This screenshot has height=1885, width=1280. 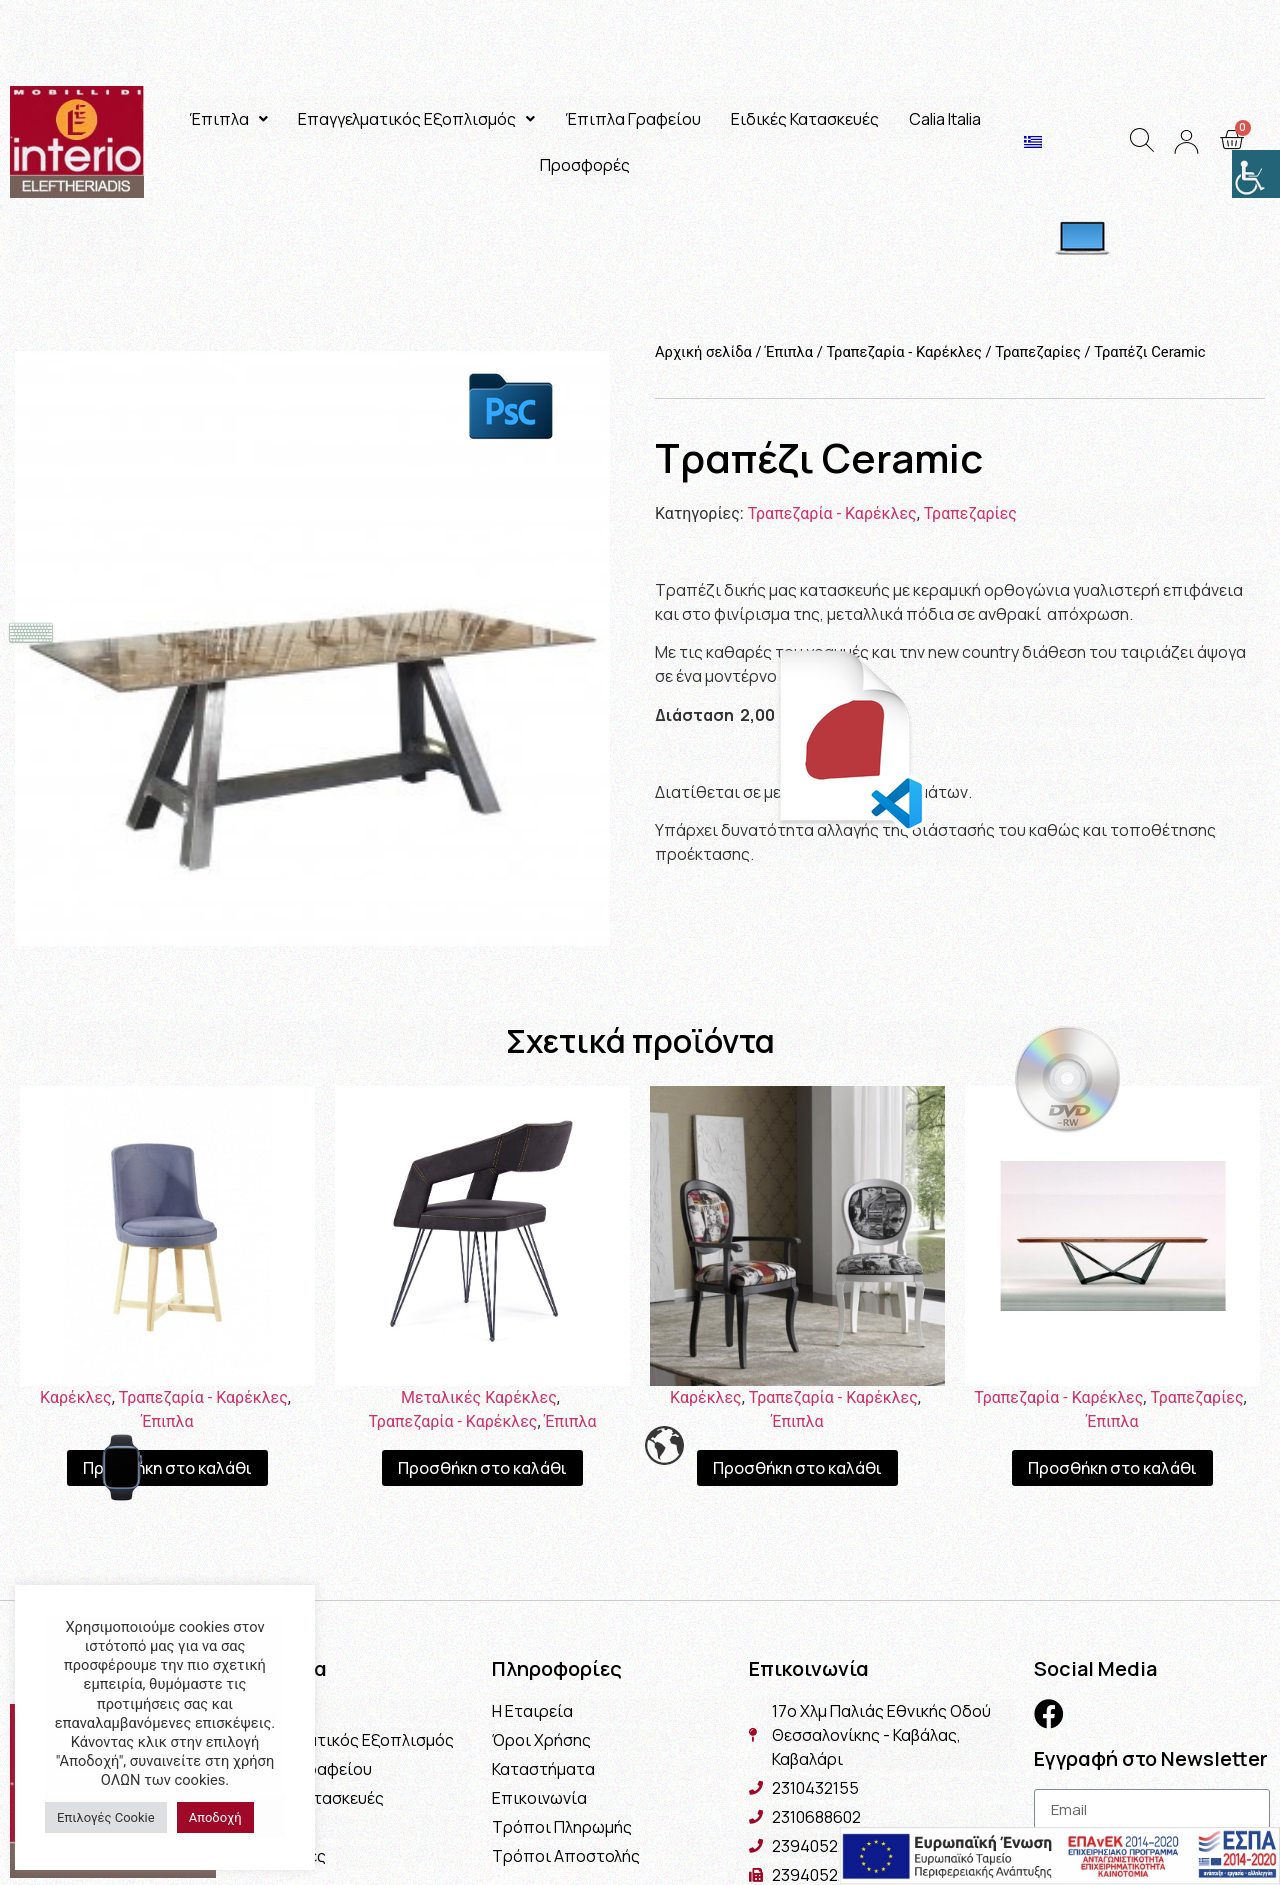 What do you see at coordinates (31, 633) in the screenshot?
I see `keyboard connected and ready` at bounding box center [31, 633].